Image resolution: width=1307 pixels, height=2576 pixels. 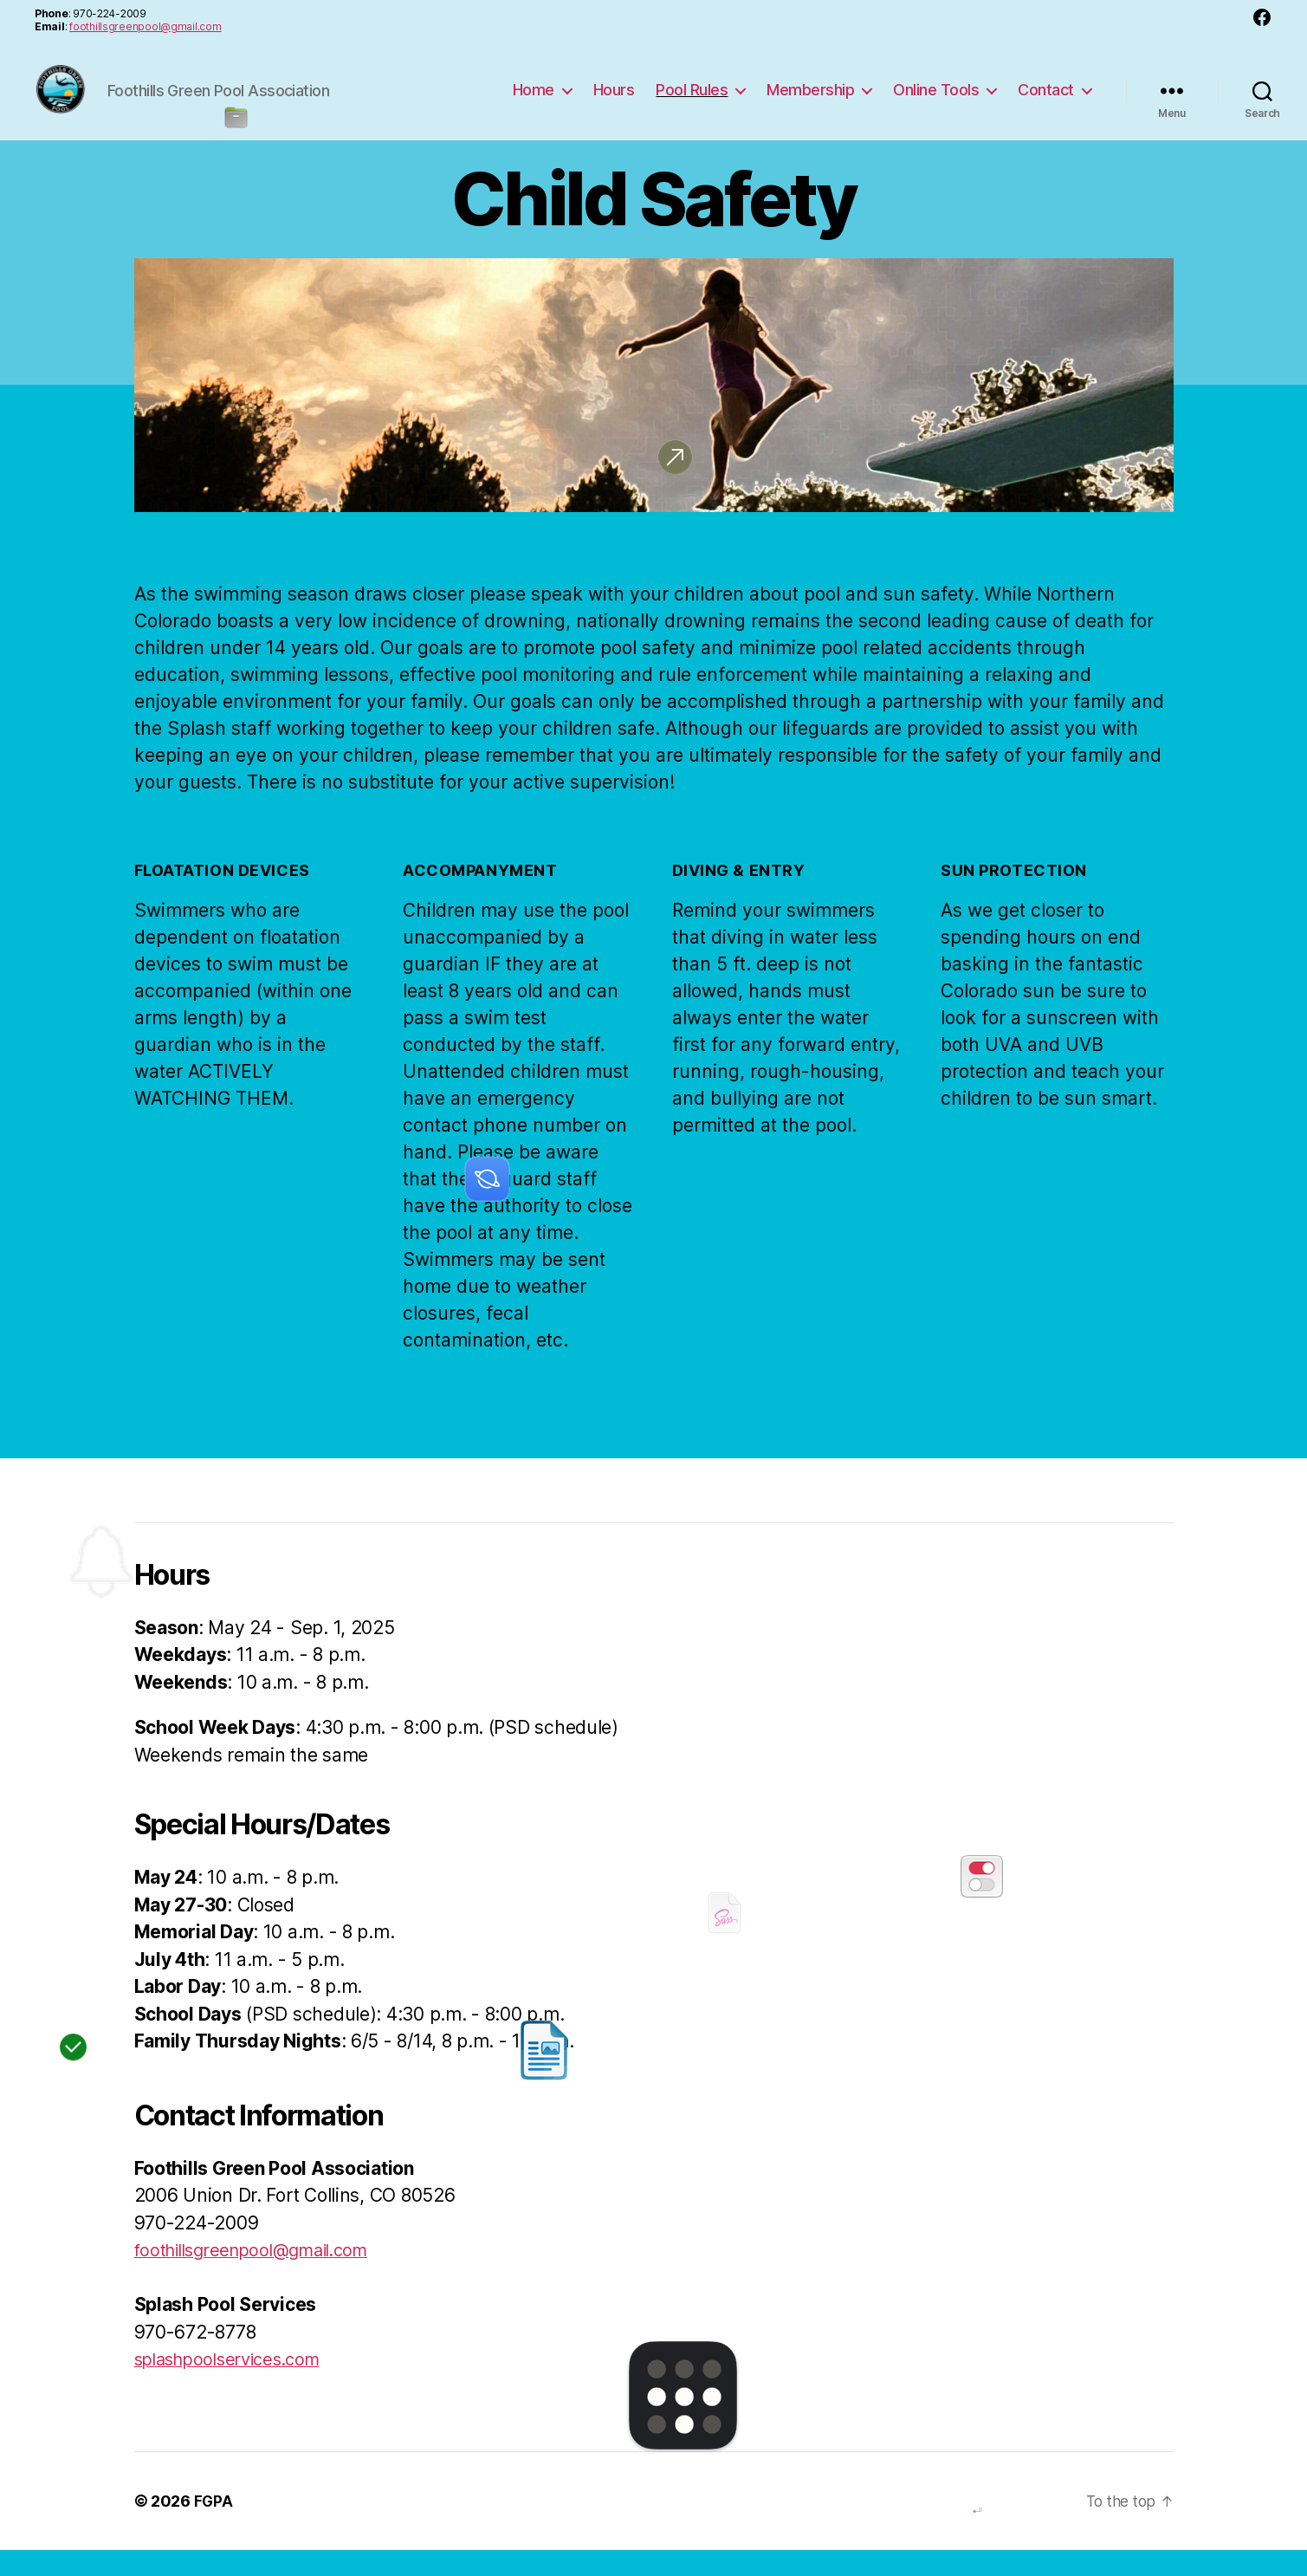 What do you see at coordinates (73, 2047) in the screenshot?
I see `indicates file has been successfully synced` at bounding box center [73, 2047].